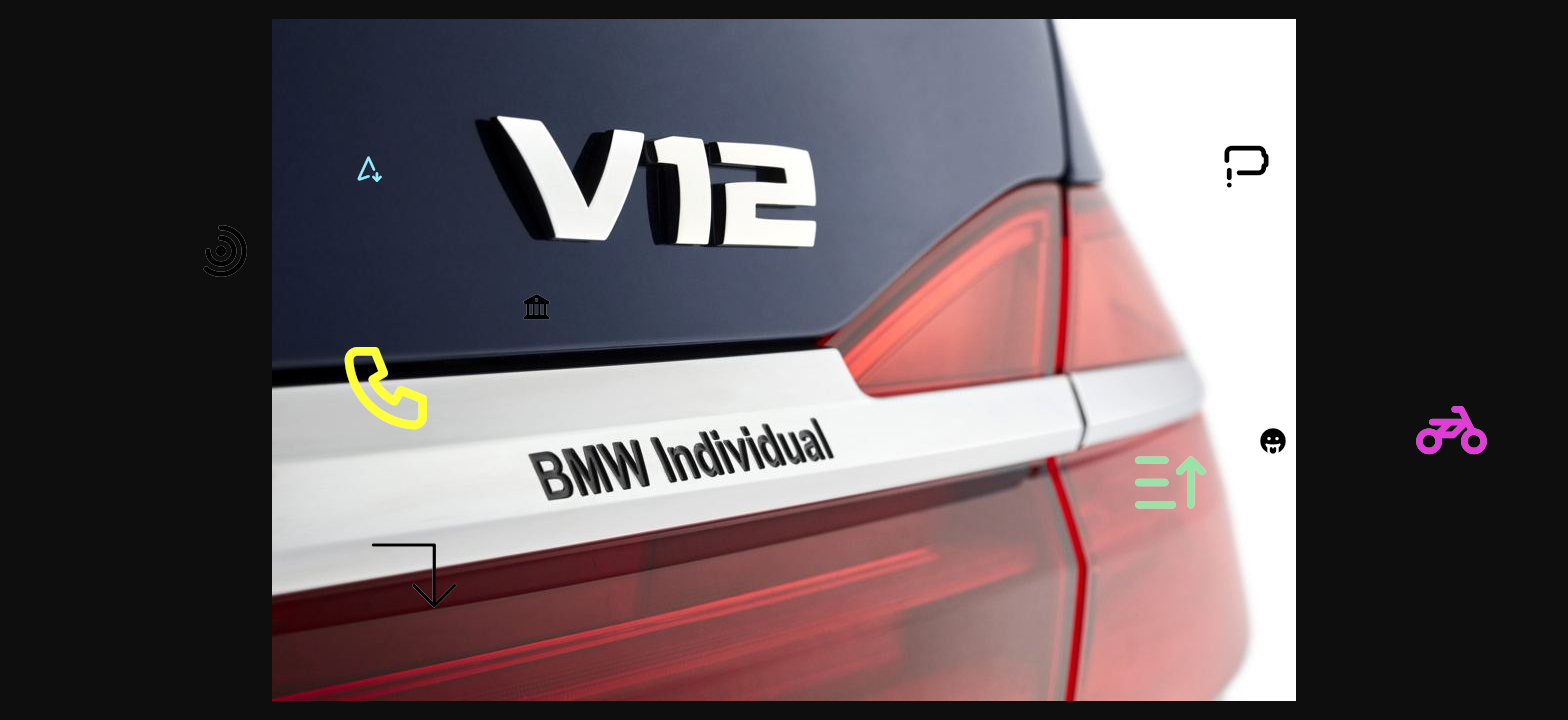  I want to click on sort items in ascending order, so click(1168, 482).